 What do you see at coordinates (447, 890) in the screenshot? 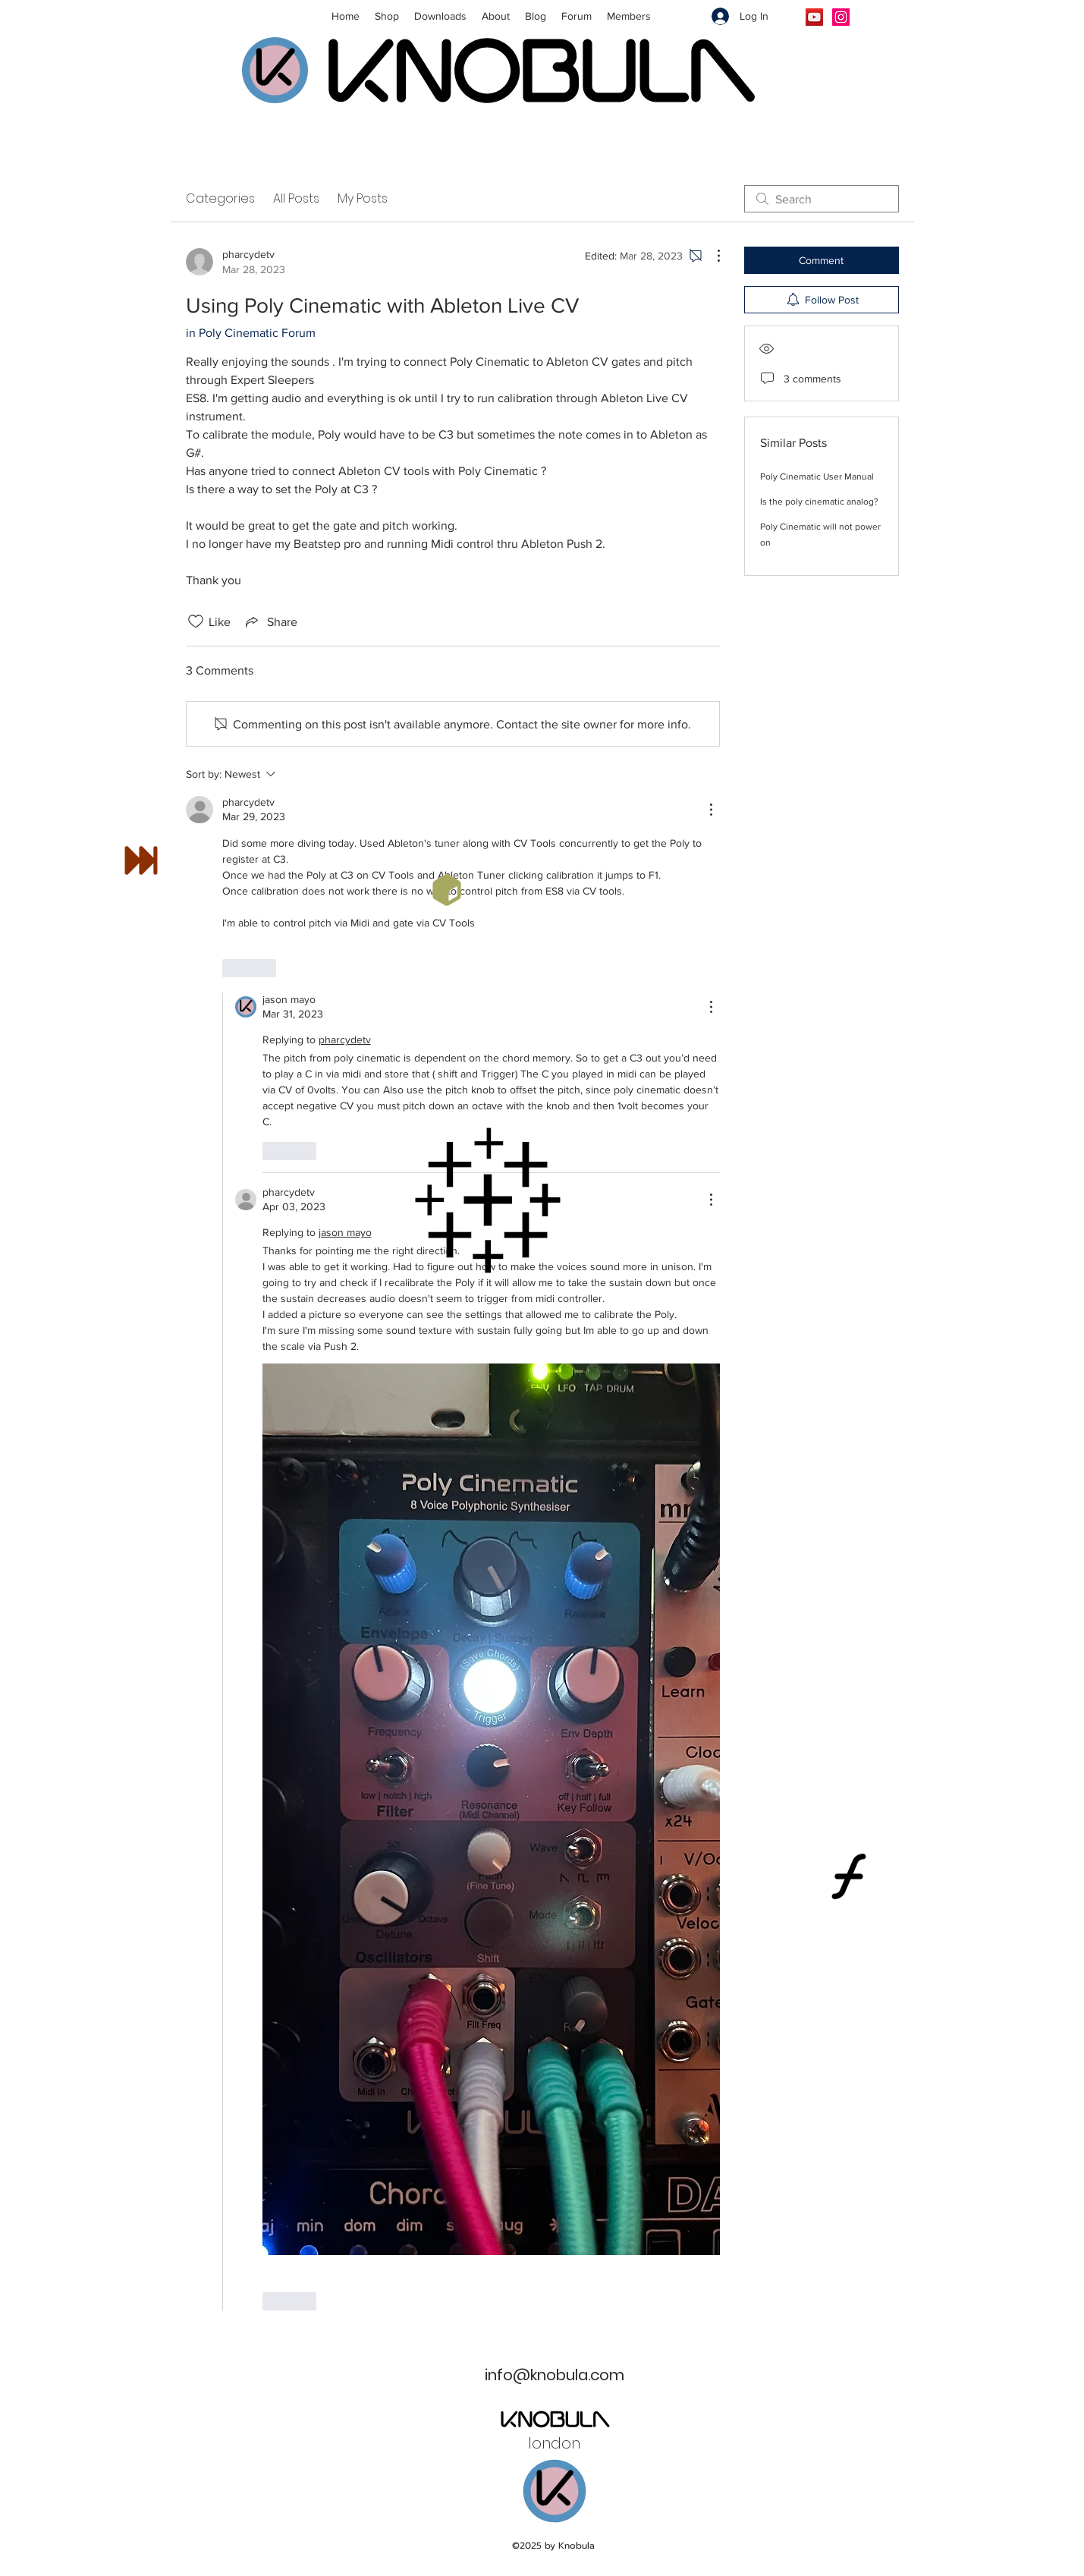
I see `view 3D model or object` at bounding box center [447, 890].